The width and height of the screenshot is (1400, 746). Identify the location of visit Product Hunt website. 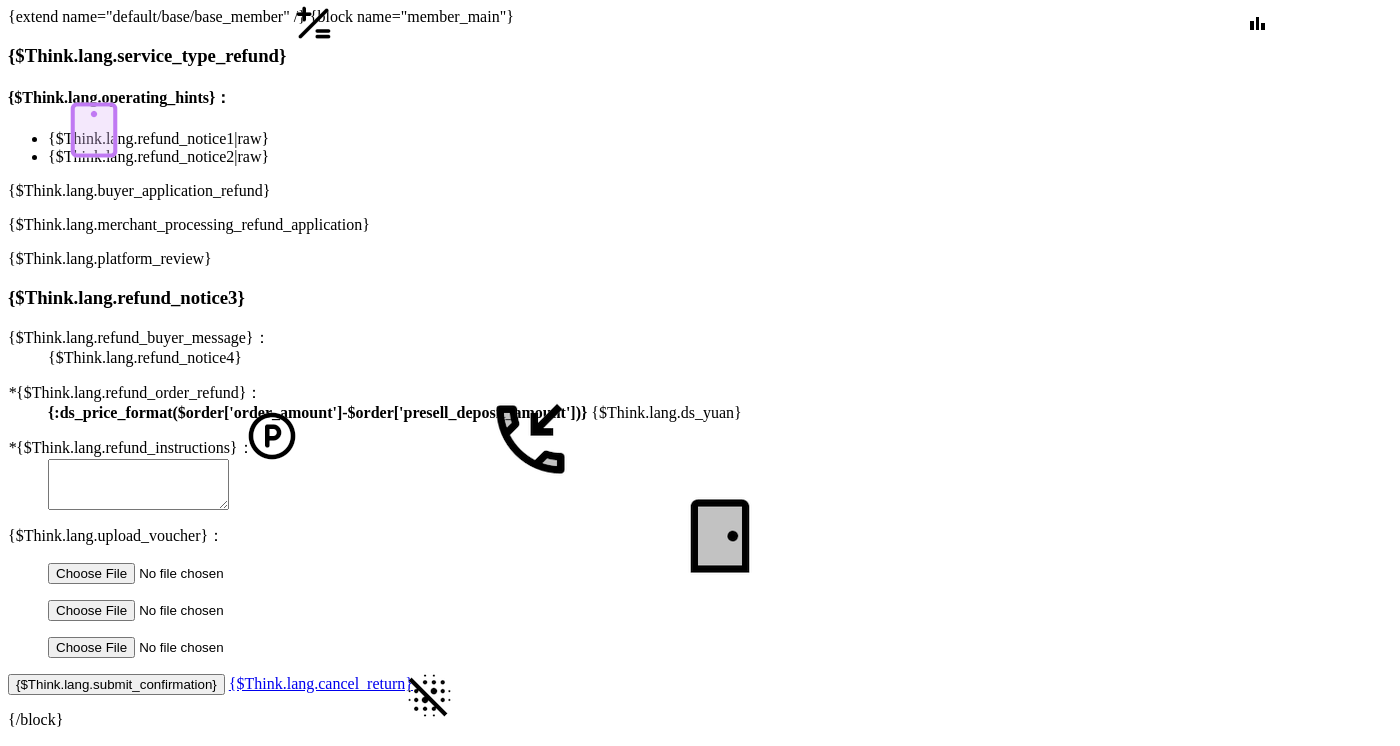
(272, 436).